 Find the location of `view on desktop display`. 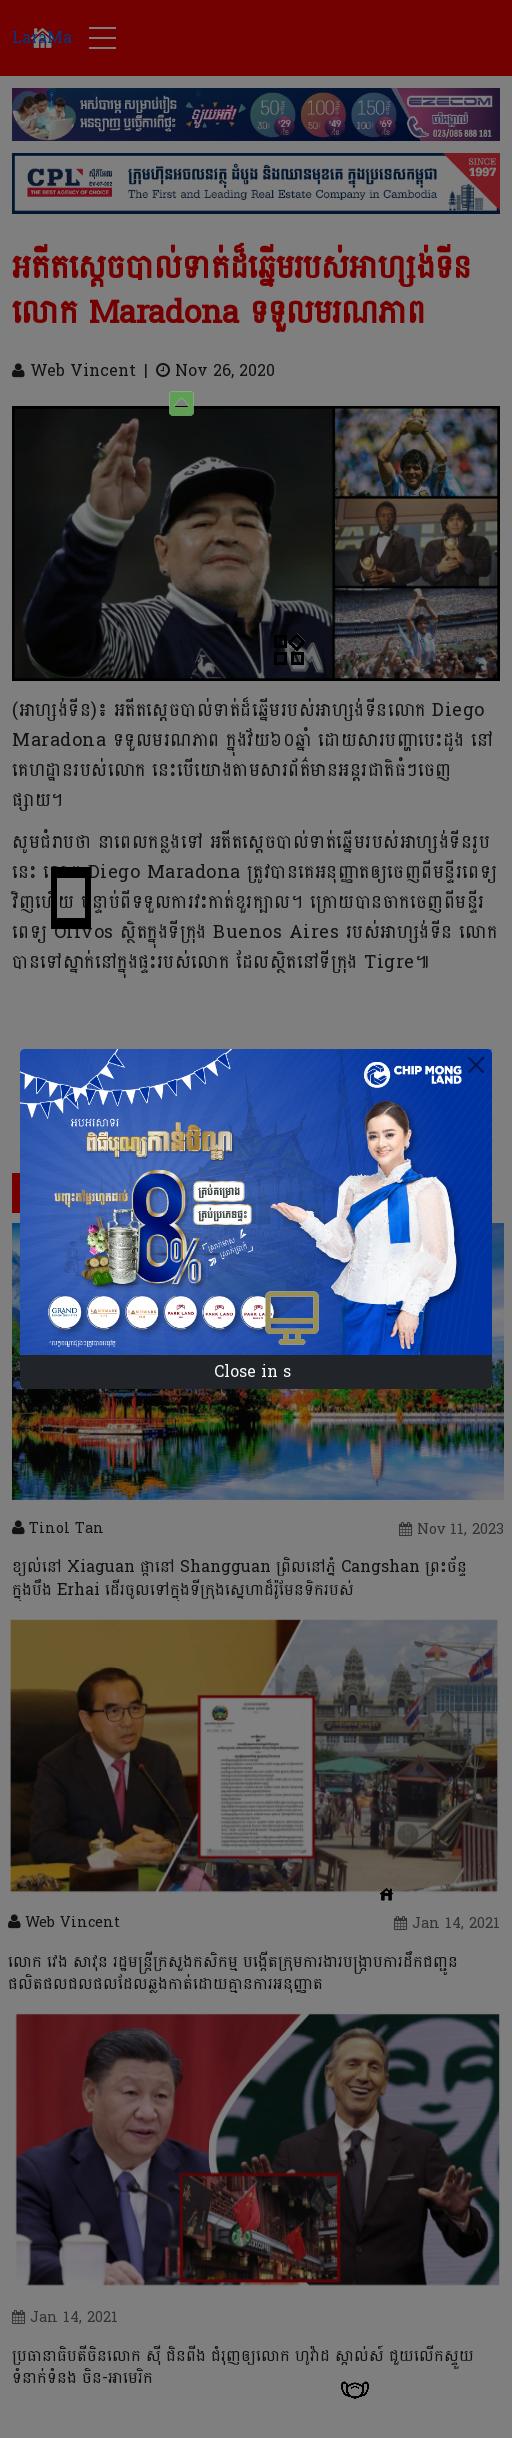

view on desktop display is located at coordinates (292, 1318).